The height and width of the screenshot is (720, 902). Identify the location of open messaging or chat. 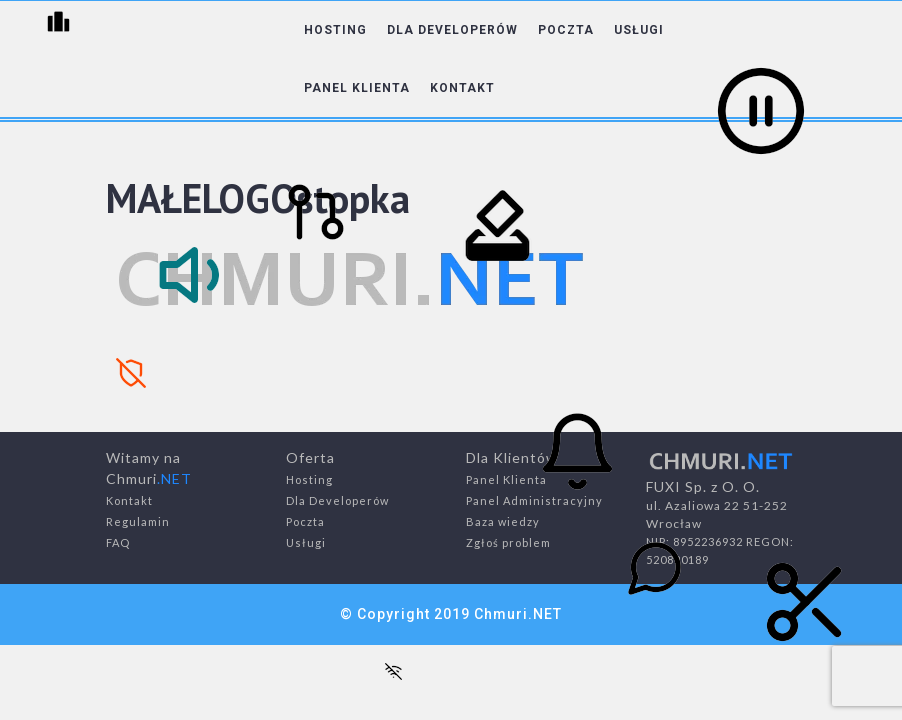
(654, 568).